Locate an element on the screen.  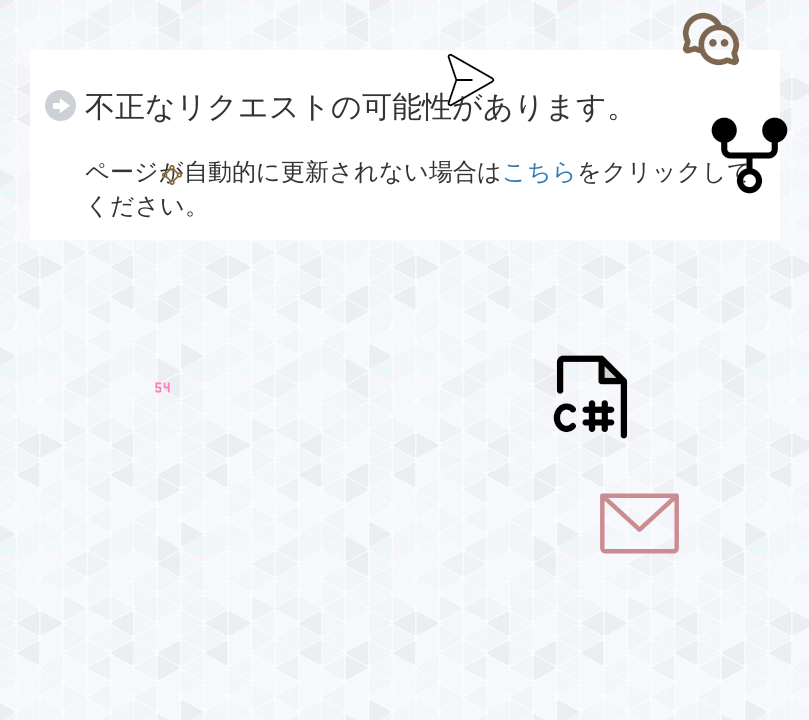
open wechat messaging app is located at coordinates (711, 39).